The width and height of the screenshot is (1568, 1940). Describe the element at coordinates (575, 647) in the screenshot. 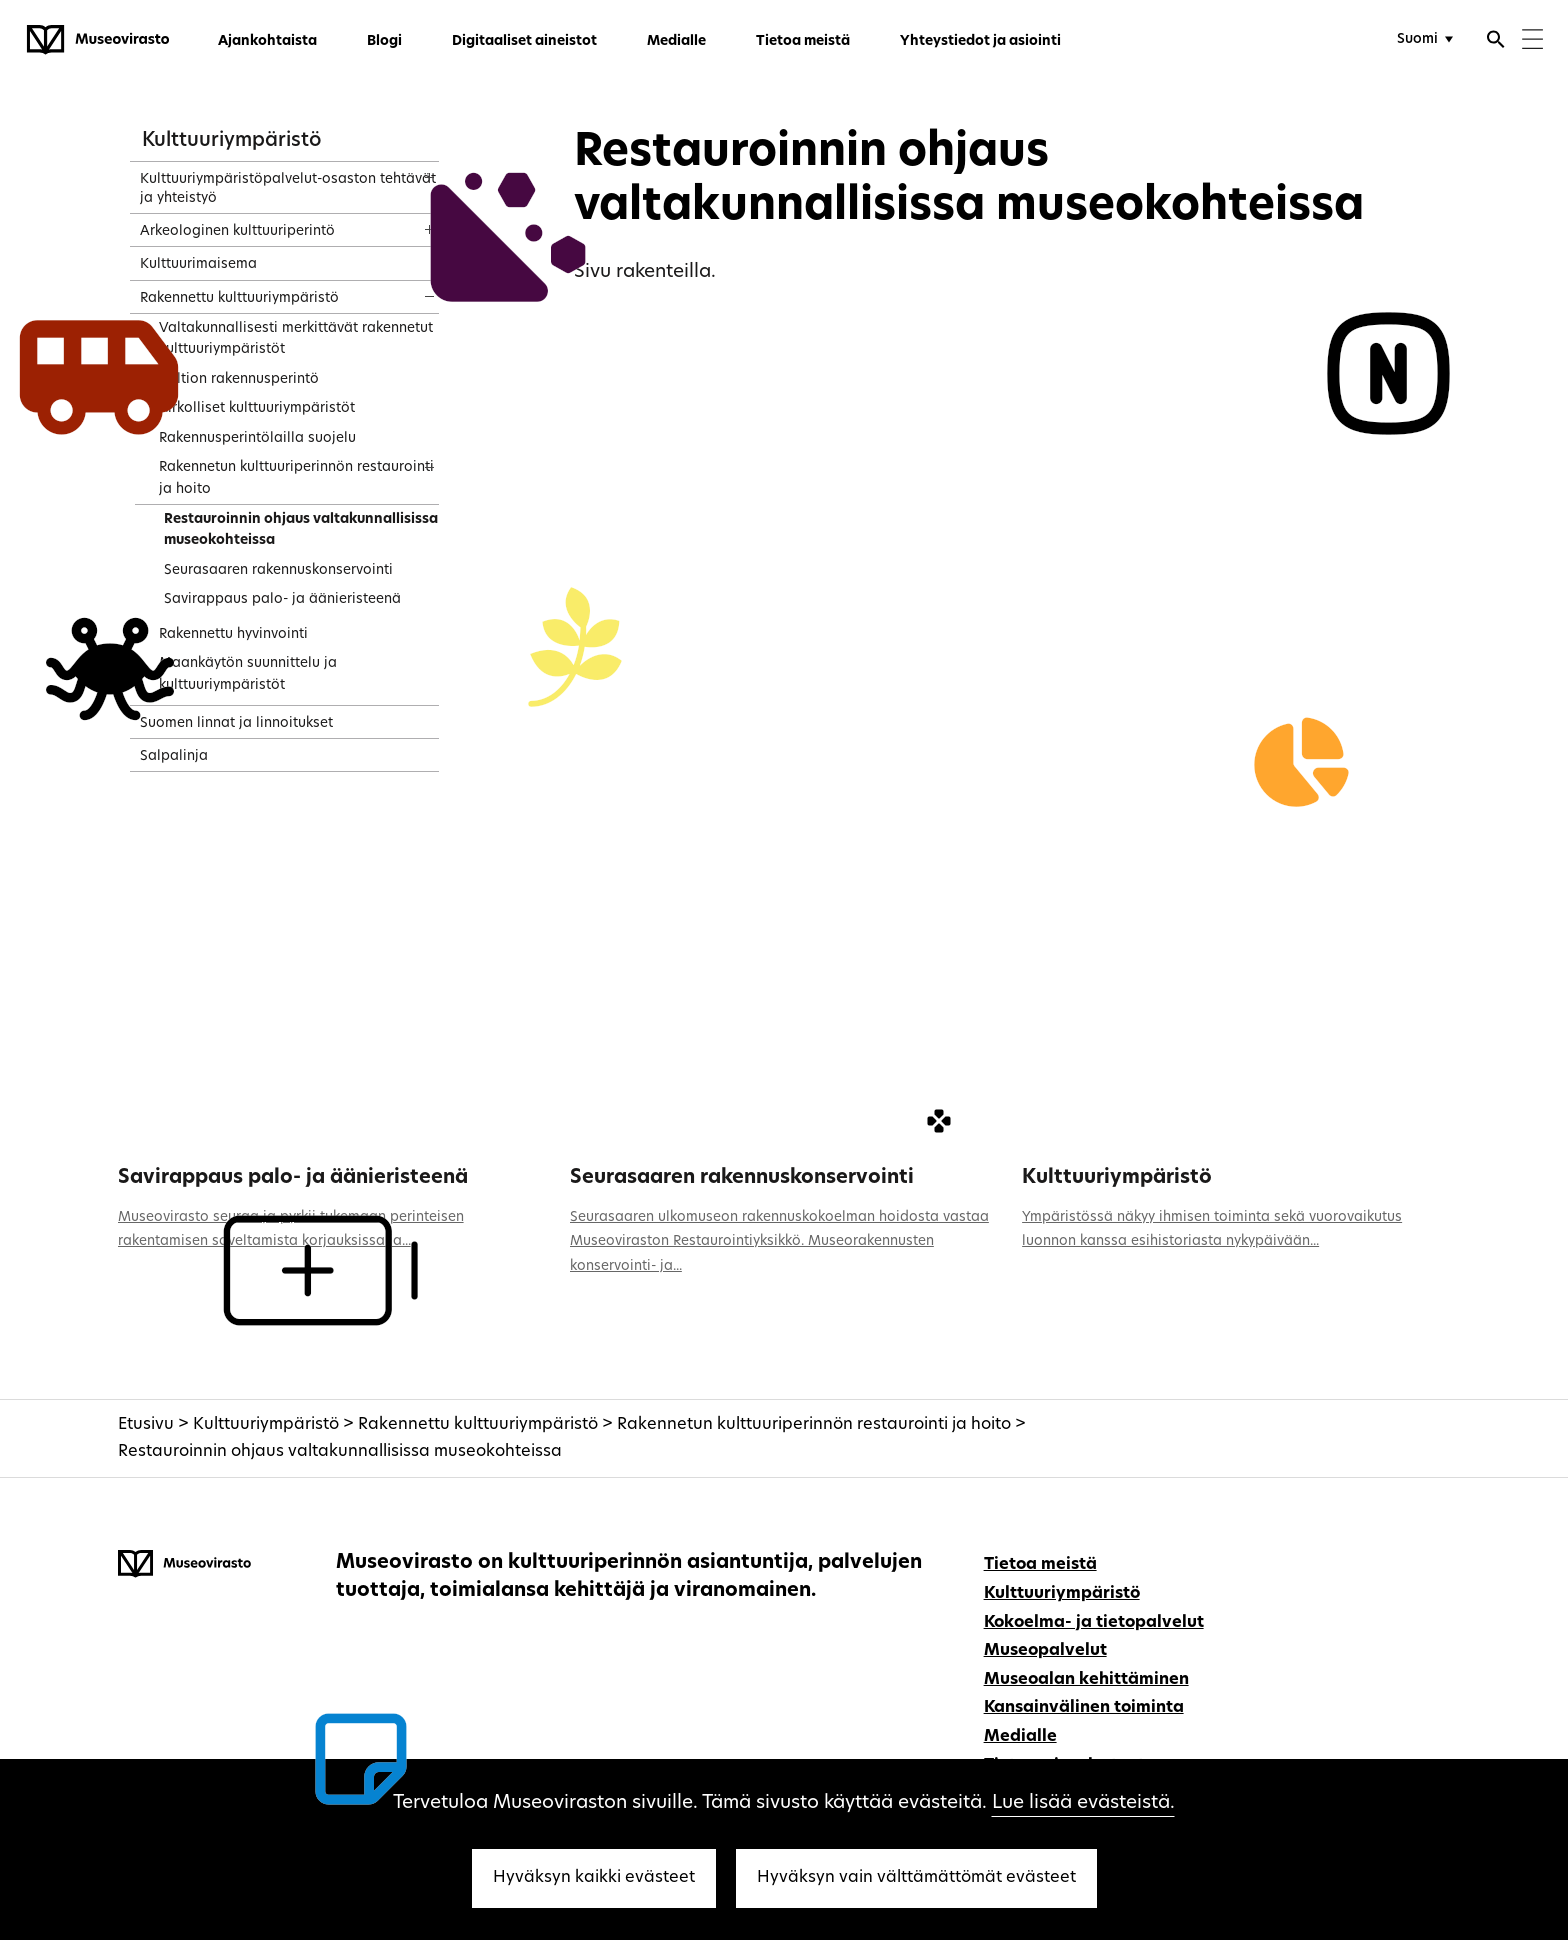

I see `pagelines brand logo` at that location.